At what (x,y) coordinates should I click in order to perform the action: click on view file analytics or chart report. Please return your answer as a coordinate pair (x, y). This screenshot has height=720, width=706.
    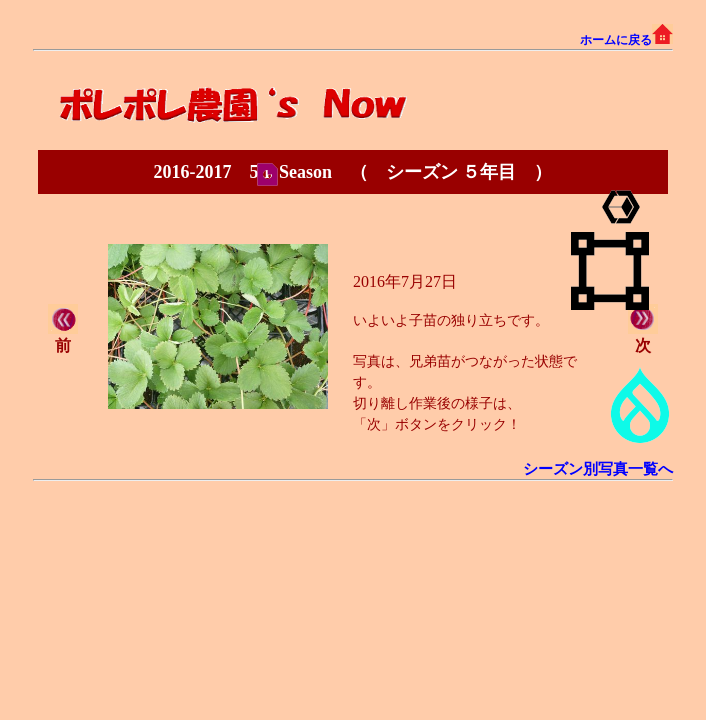
    Looking at the image, I should click on (267, 174).